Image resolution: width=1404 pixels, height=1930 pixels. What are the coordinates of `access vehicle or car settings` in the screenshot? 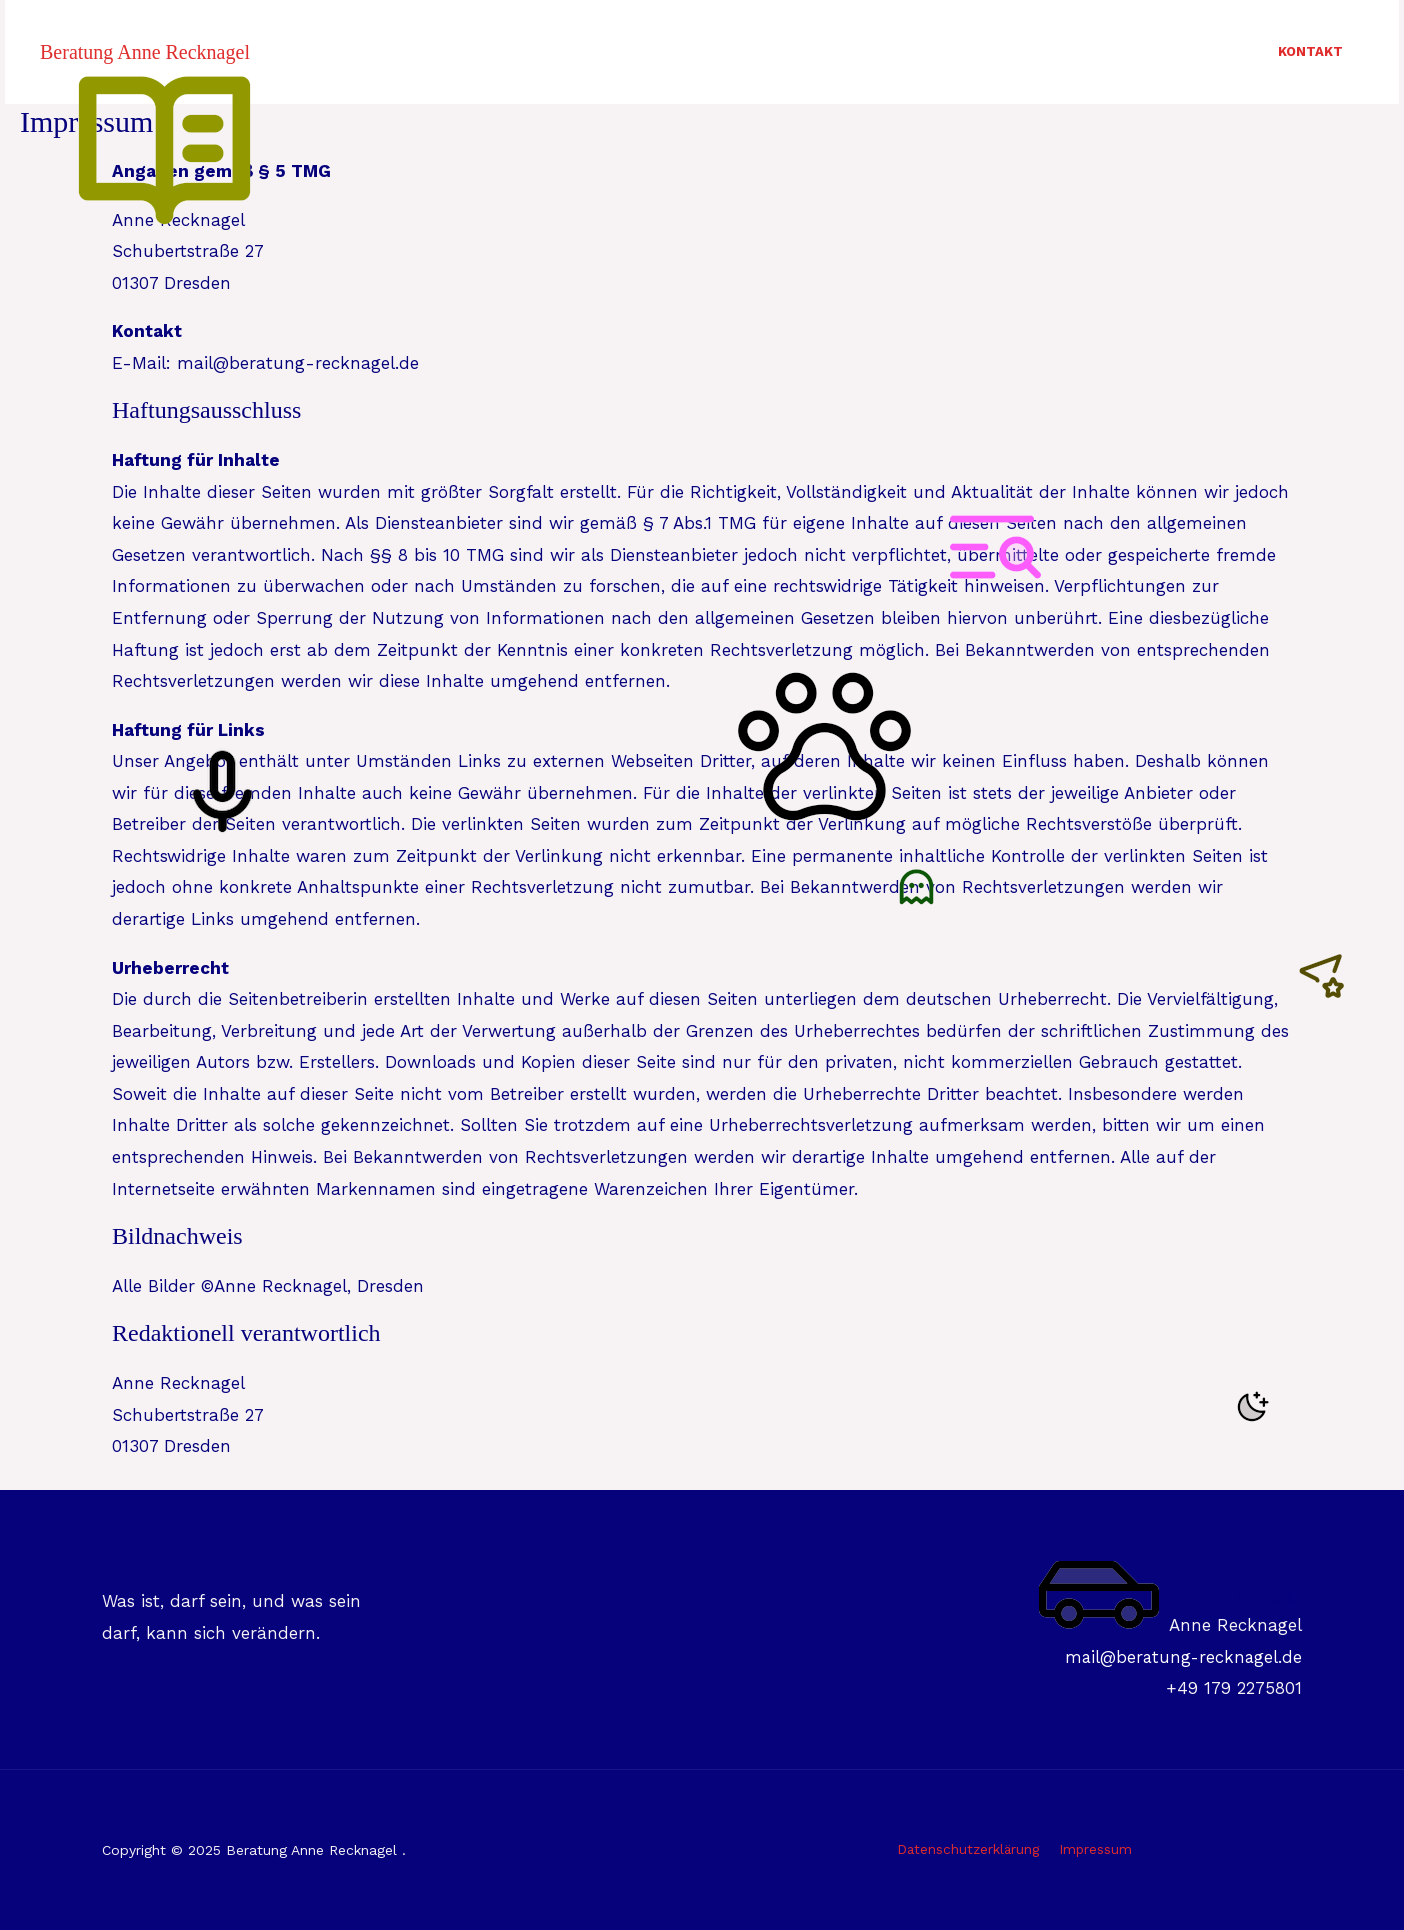 It's located at (1099, 1591).